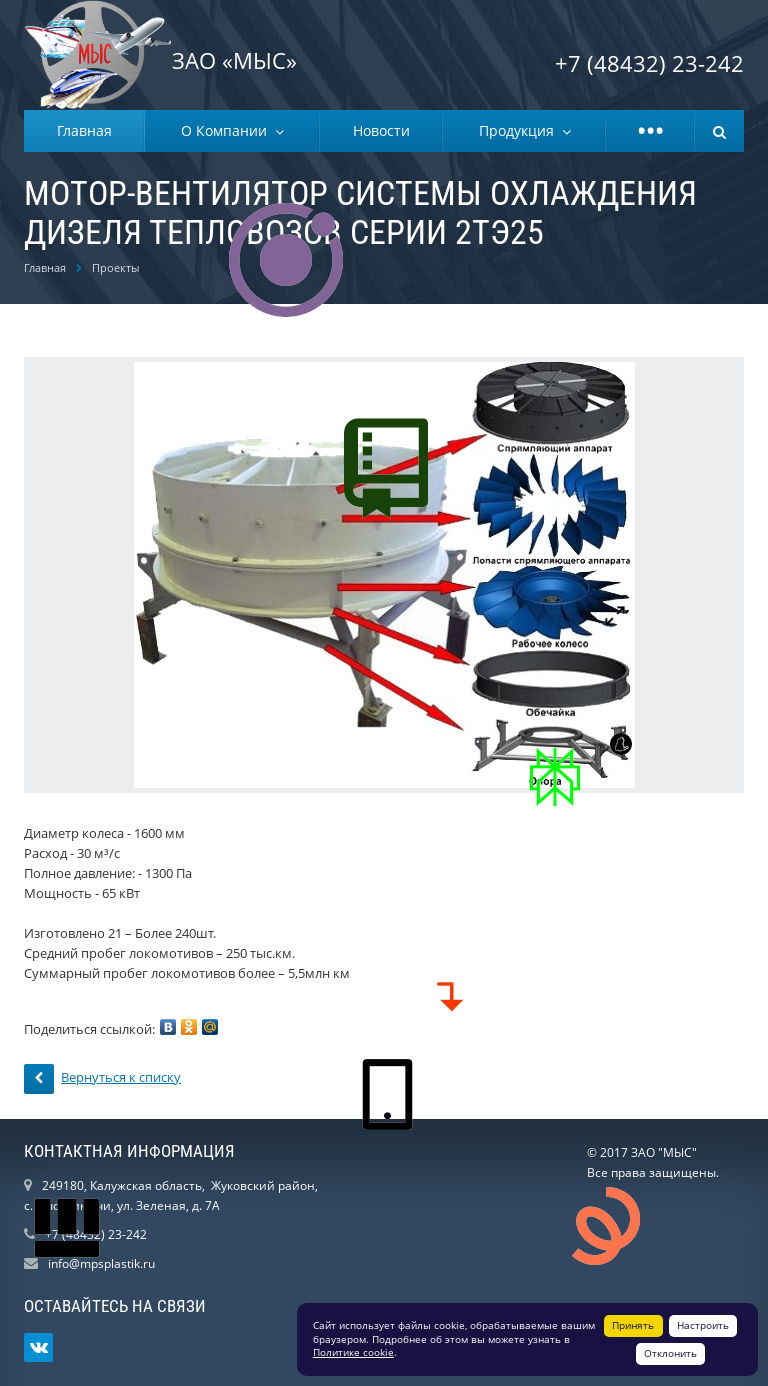 The image size is (768, 1386). I want to click on indicates a right-then-down navigation path, so click(450, 995).